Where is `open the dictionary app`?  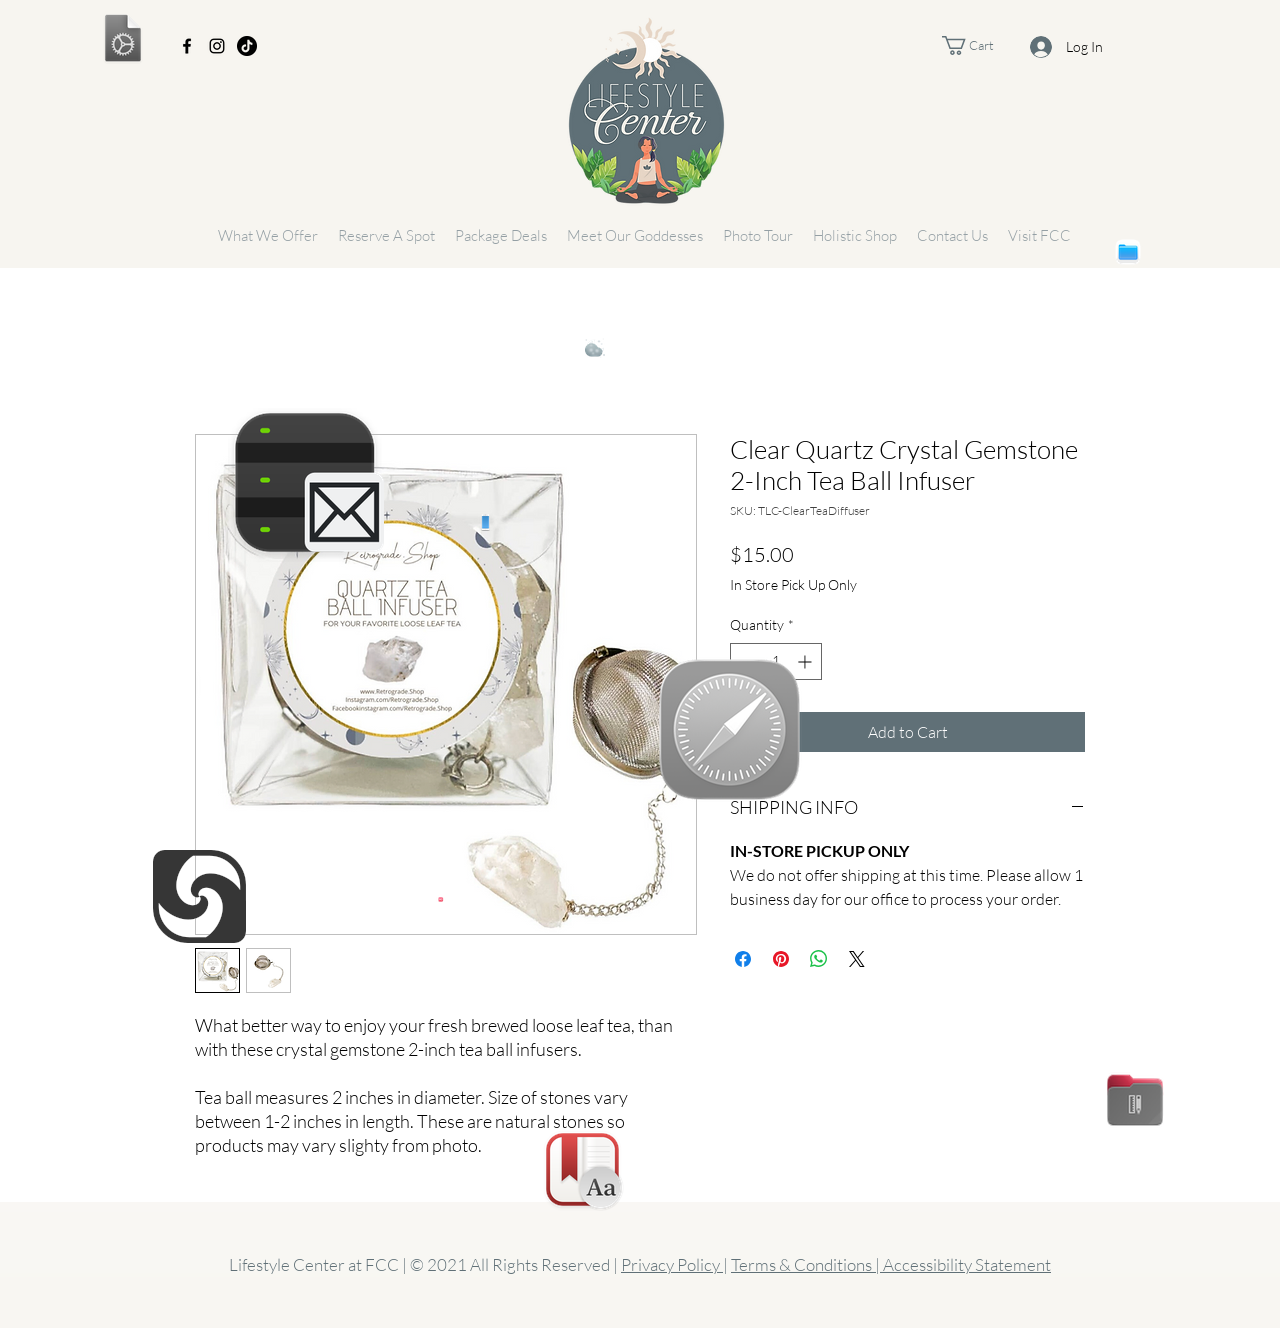 open the dictionary app is located at coordinates (582, 1169).